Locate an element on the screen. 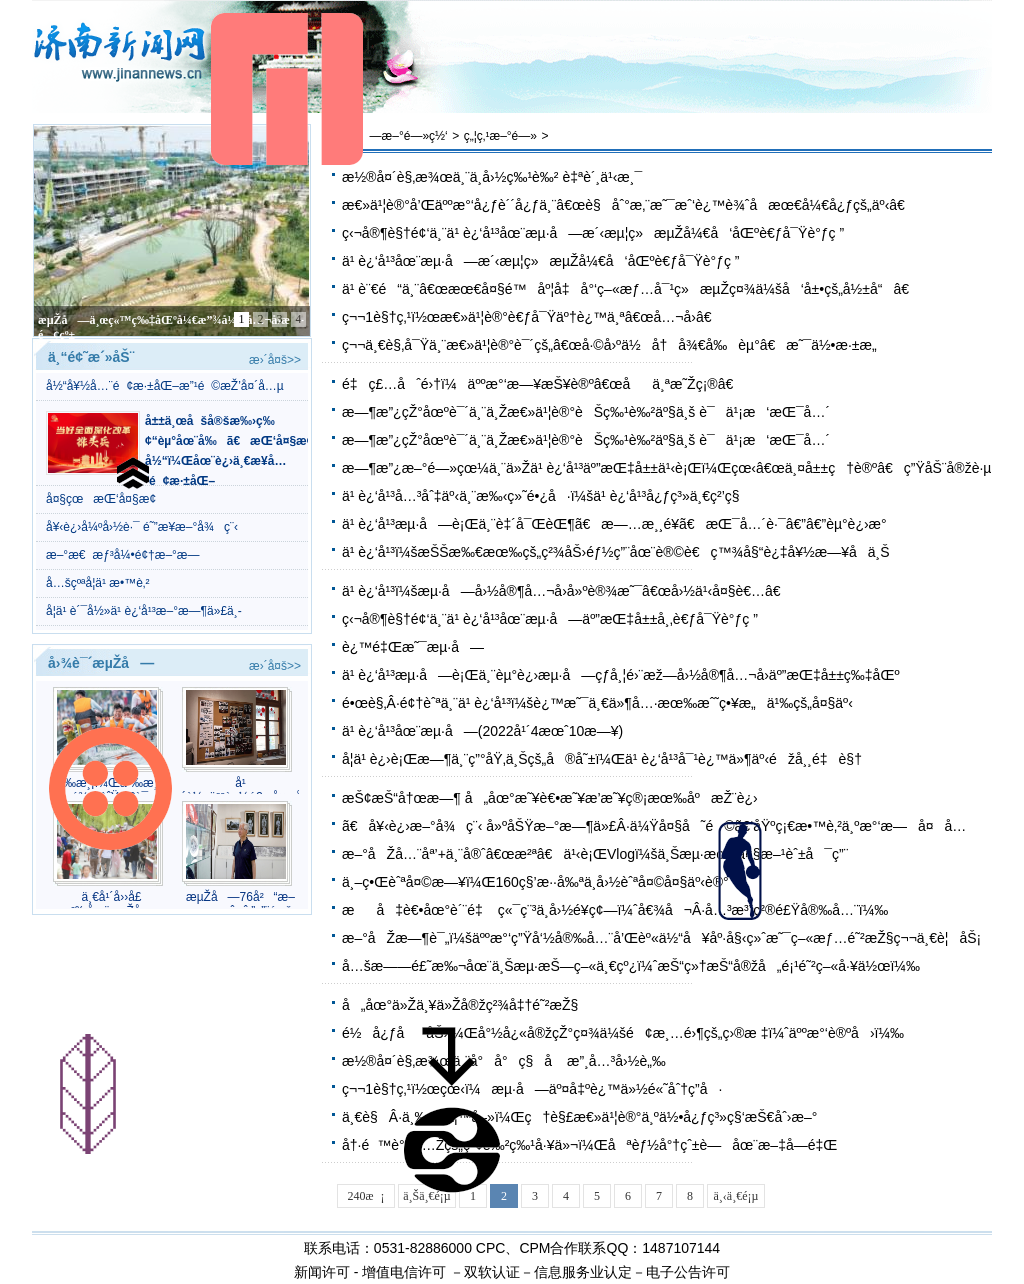  open the NBA app is located at coordinates (740, 871).